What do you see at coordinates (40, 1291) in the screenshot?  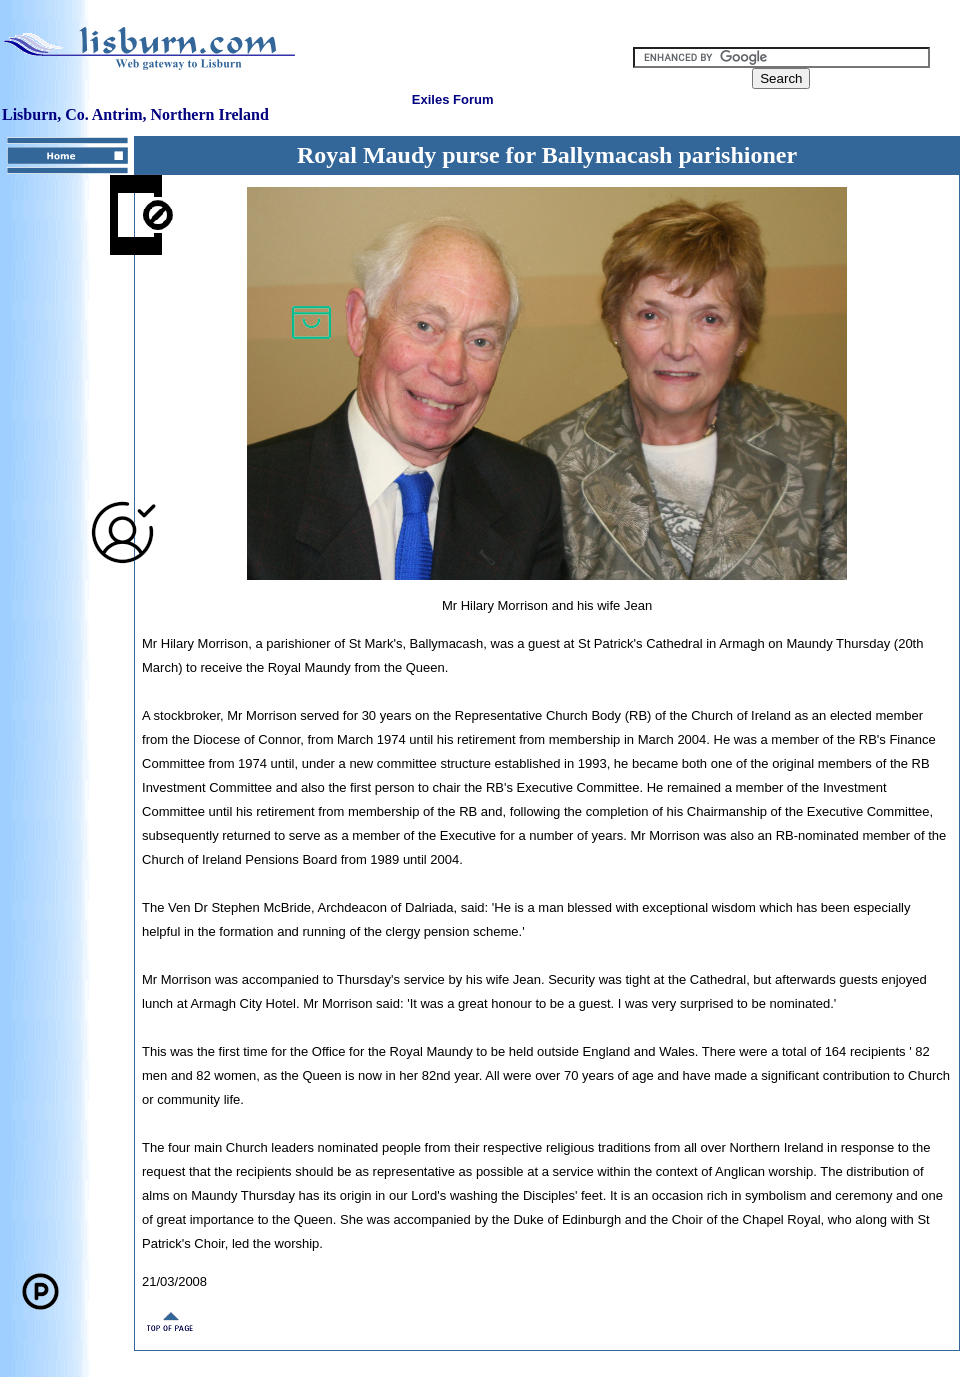 I see `indicates parking availability or location` at bounding box center [40, 1291].